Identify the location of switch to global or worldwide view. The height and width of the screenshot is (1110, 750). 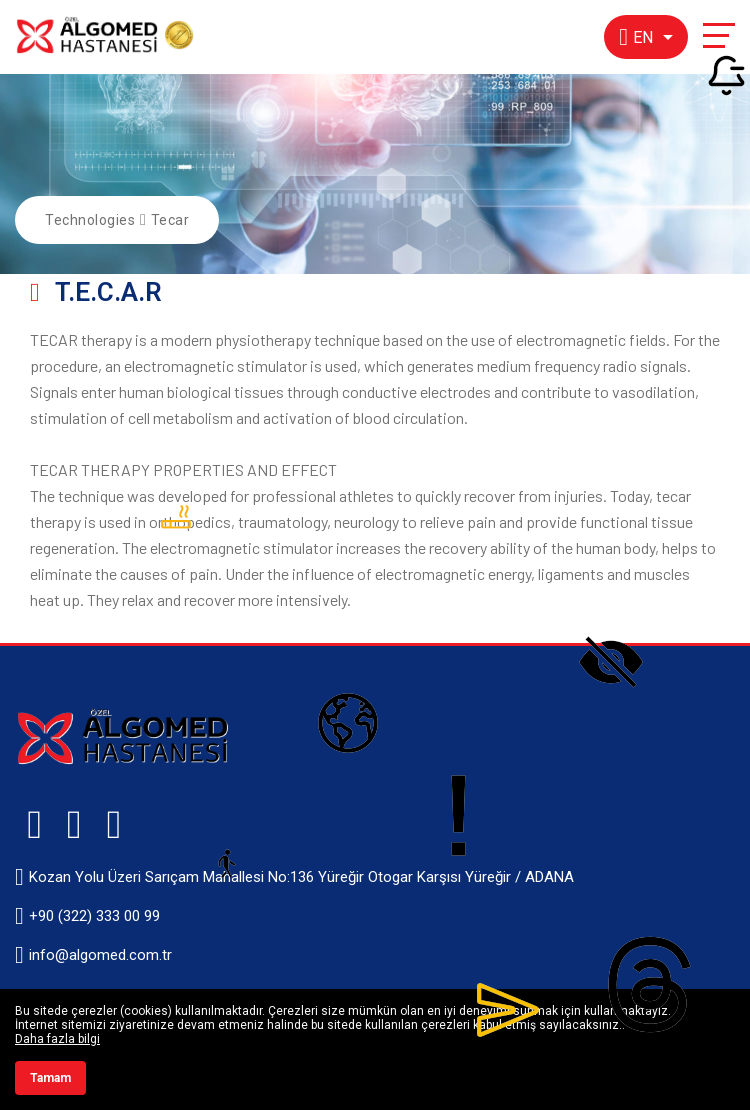
(348, 723).